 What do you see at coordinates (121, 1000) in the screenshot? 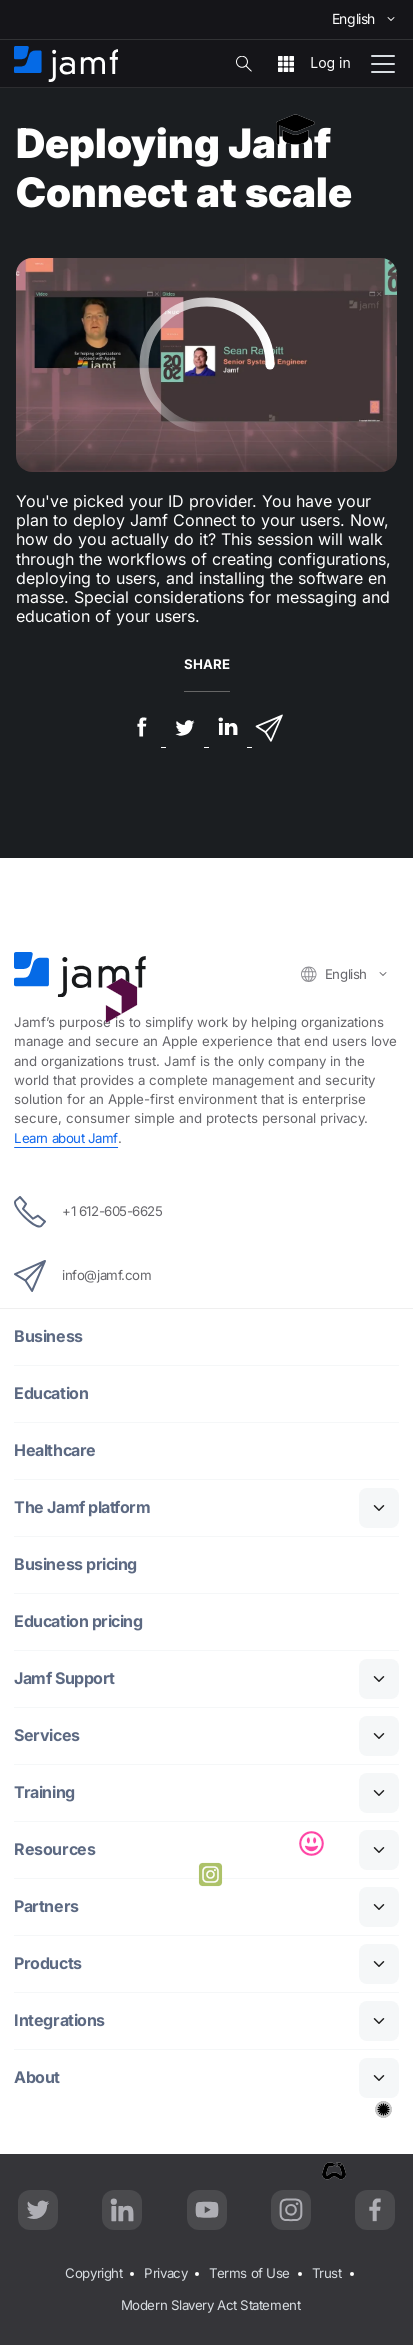
I see `open the Printables 3D printing community website` at bounding box center [121, 1000].